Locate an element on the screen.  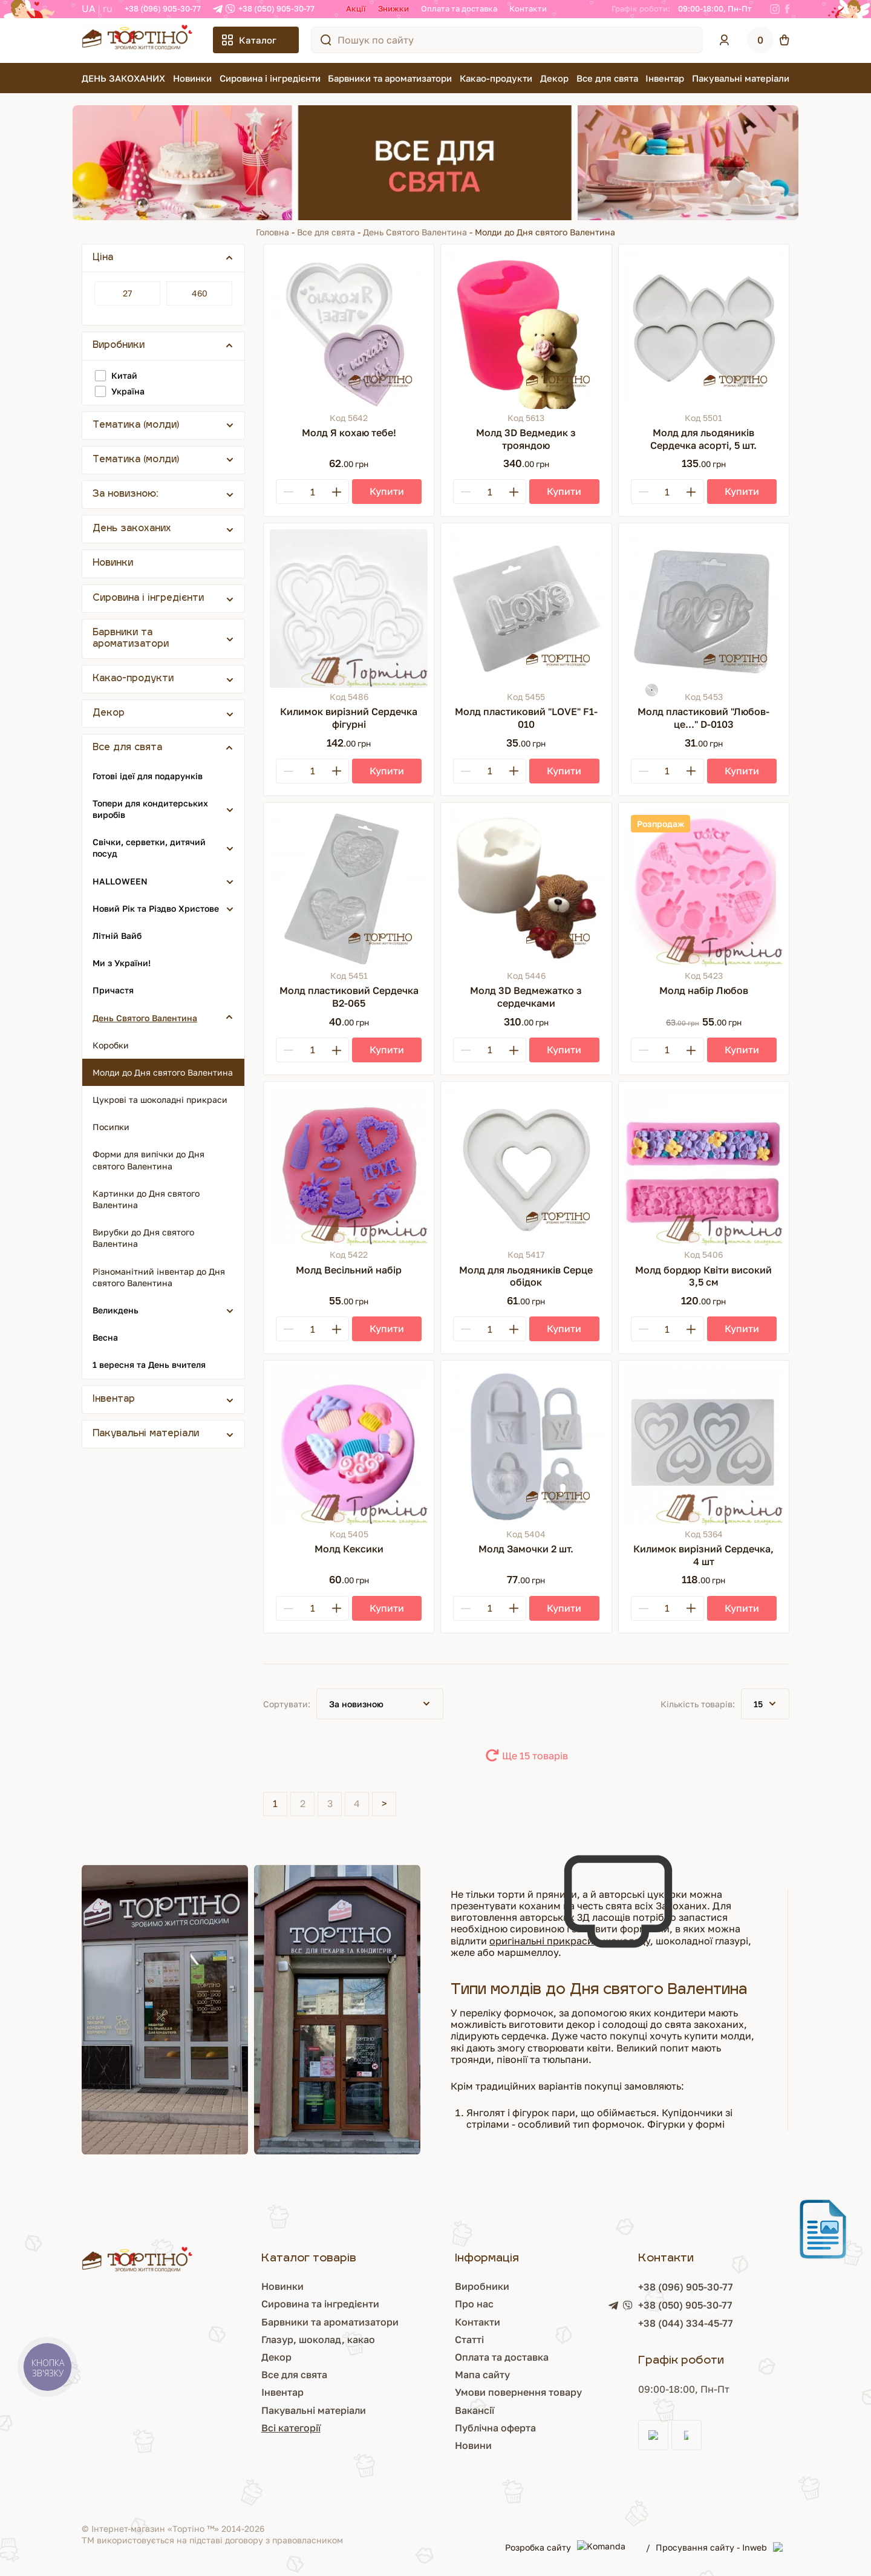
open an opendocument text template file is located at coordinates (823, 2229).